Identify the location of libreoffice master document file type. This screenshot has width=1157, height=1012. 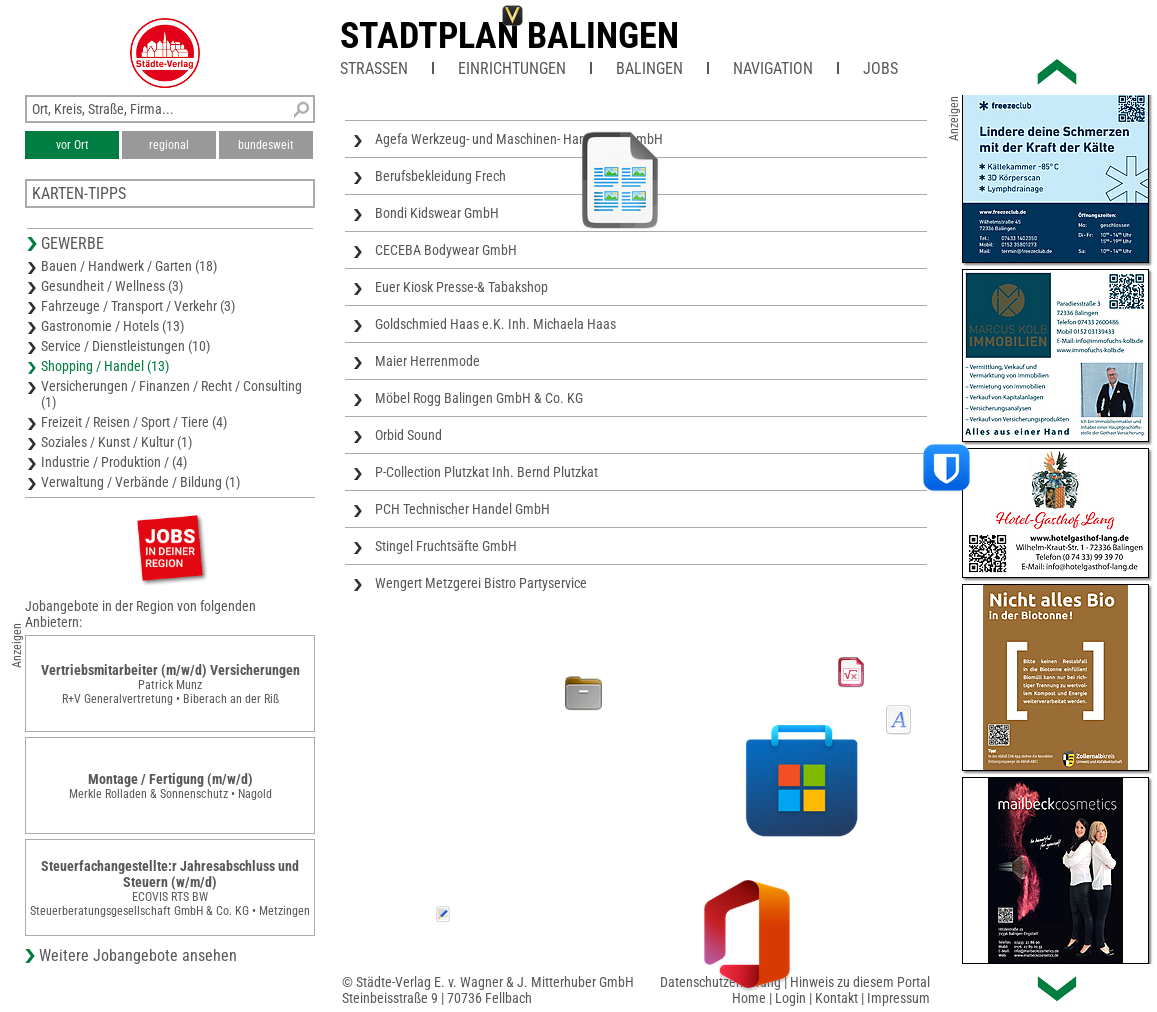
(620, 180).